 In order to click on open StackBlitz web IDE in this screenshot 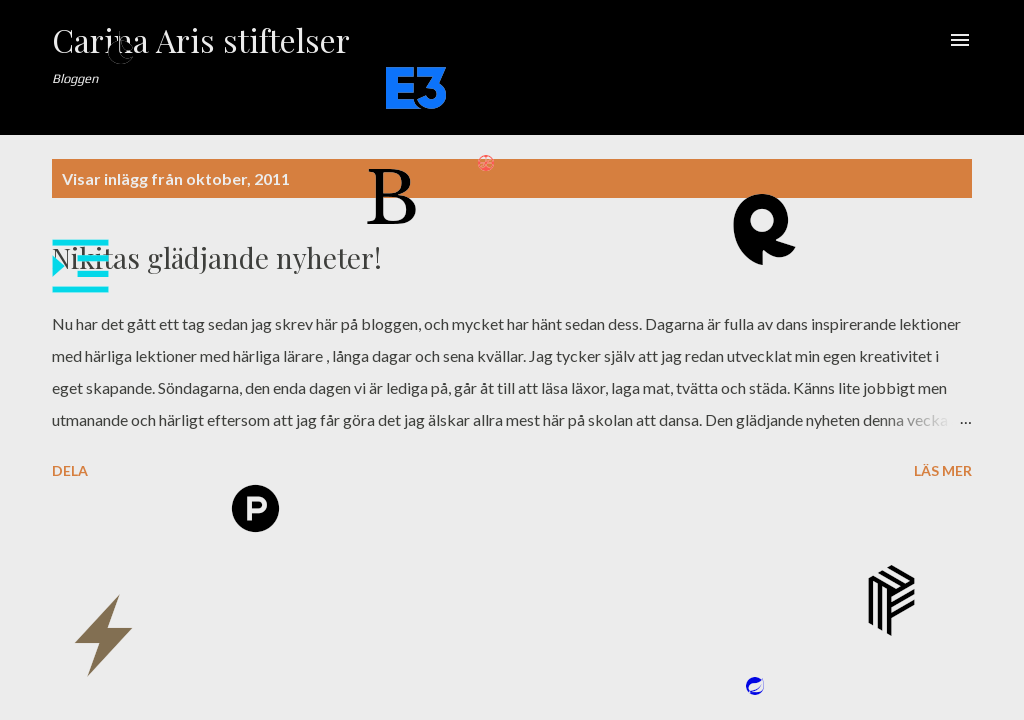, I will do `click(103, 635)`.